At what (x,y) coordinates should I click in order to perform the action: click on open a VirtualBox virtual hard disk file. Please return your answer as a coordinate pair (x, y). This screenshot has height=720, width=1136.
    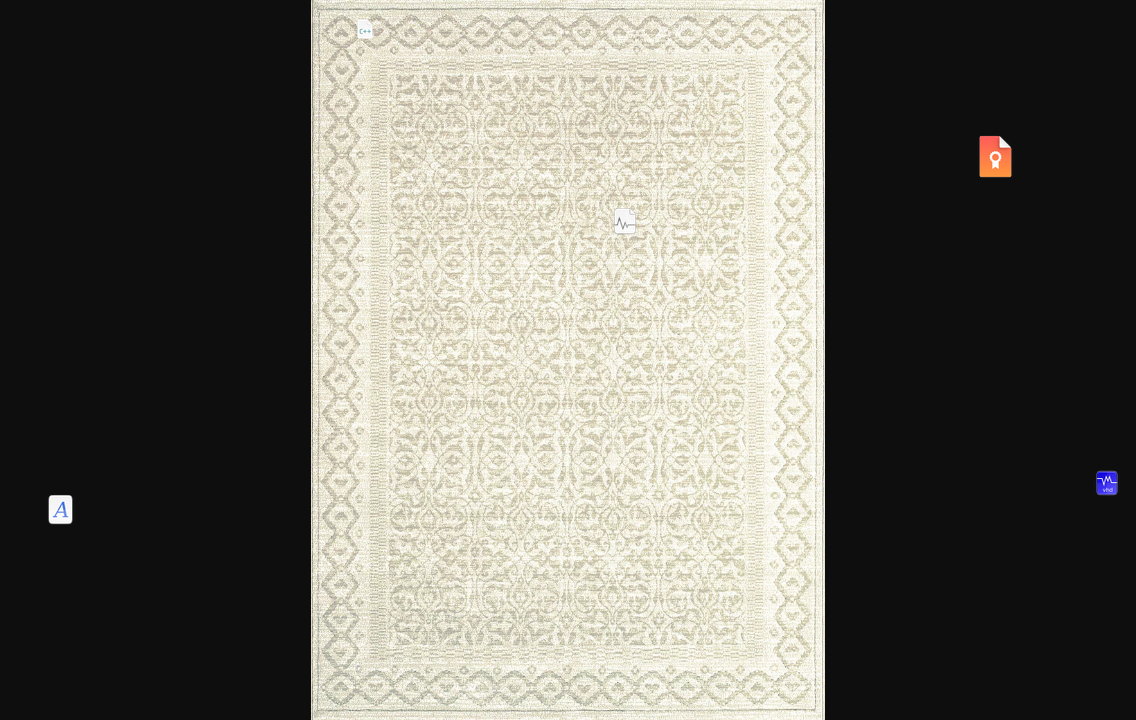
    Looking at the image, I should click on (1107, 483).